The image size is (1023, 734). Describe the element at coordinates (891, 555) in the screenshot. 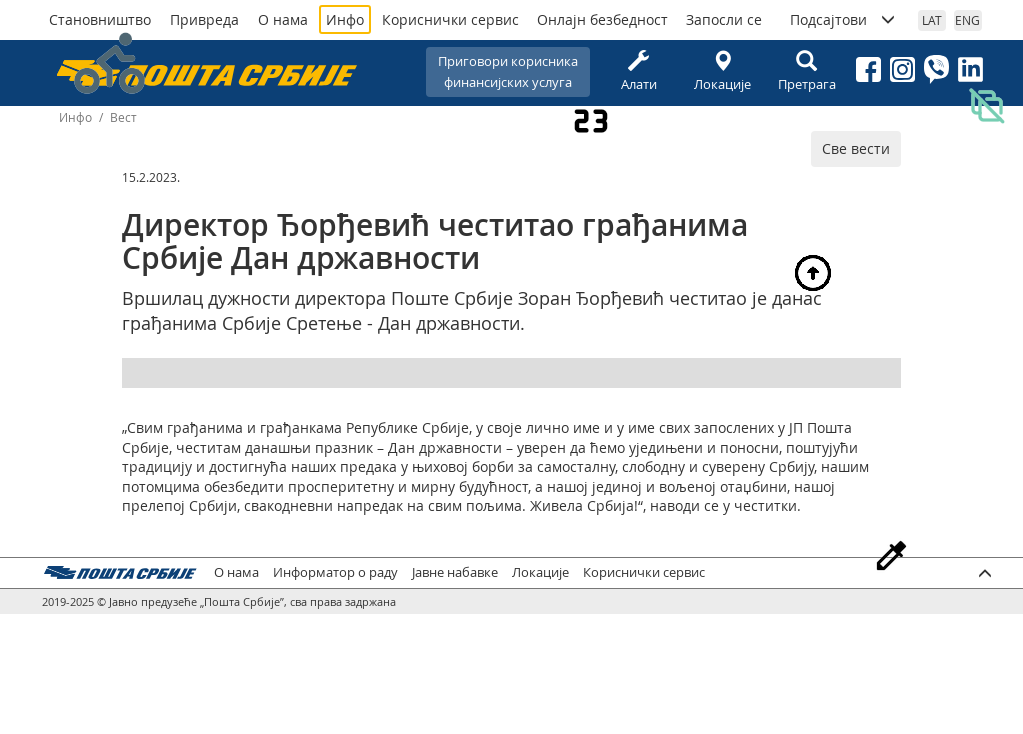

I see `pick a color from the canvas` at that location.